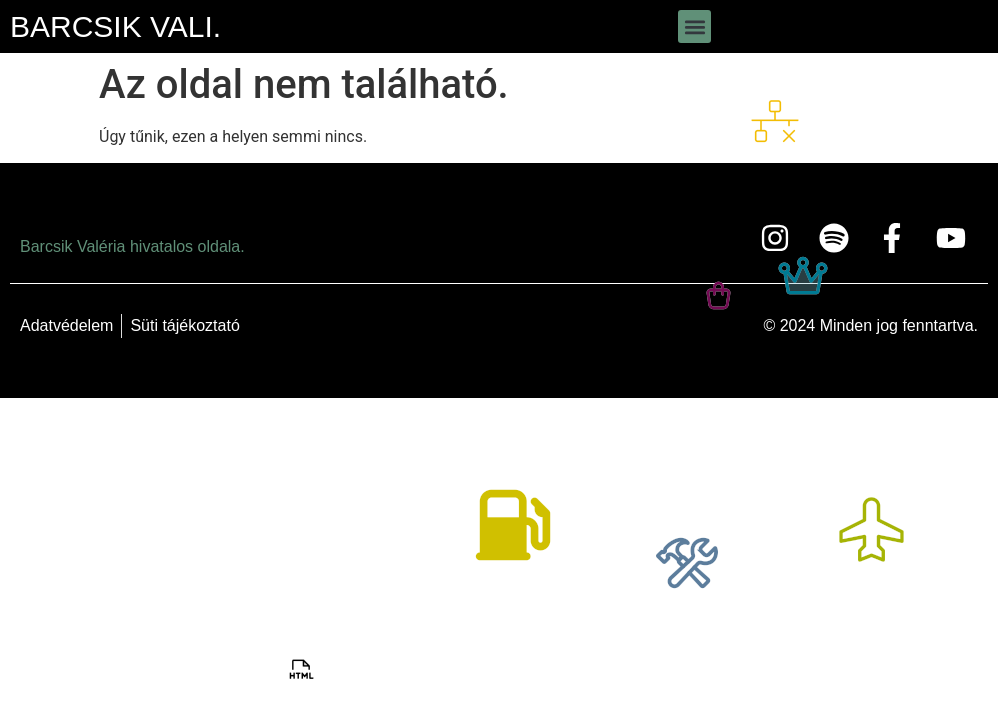 Image resolution: width=998 pixels, height=720 pixels. I want to click on view or open an HTML file, so click(301, 670).